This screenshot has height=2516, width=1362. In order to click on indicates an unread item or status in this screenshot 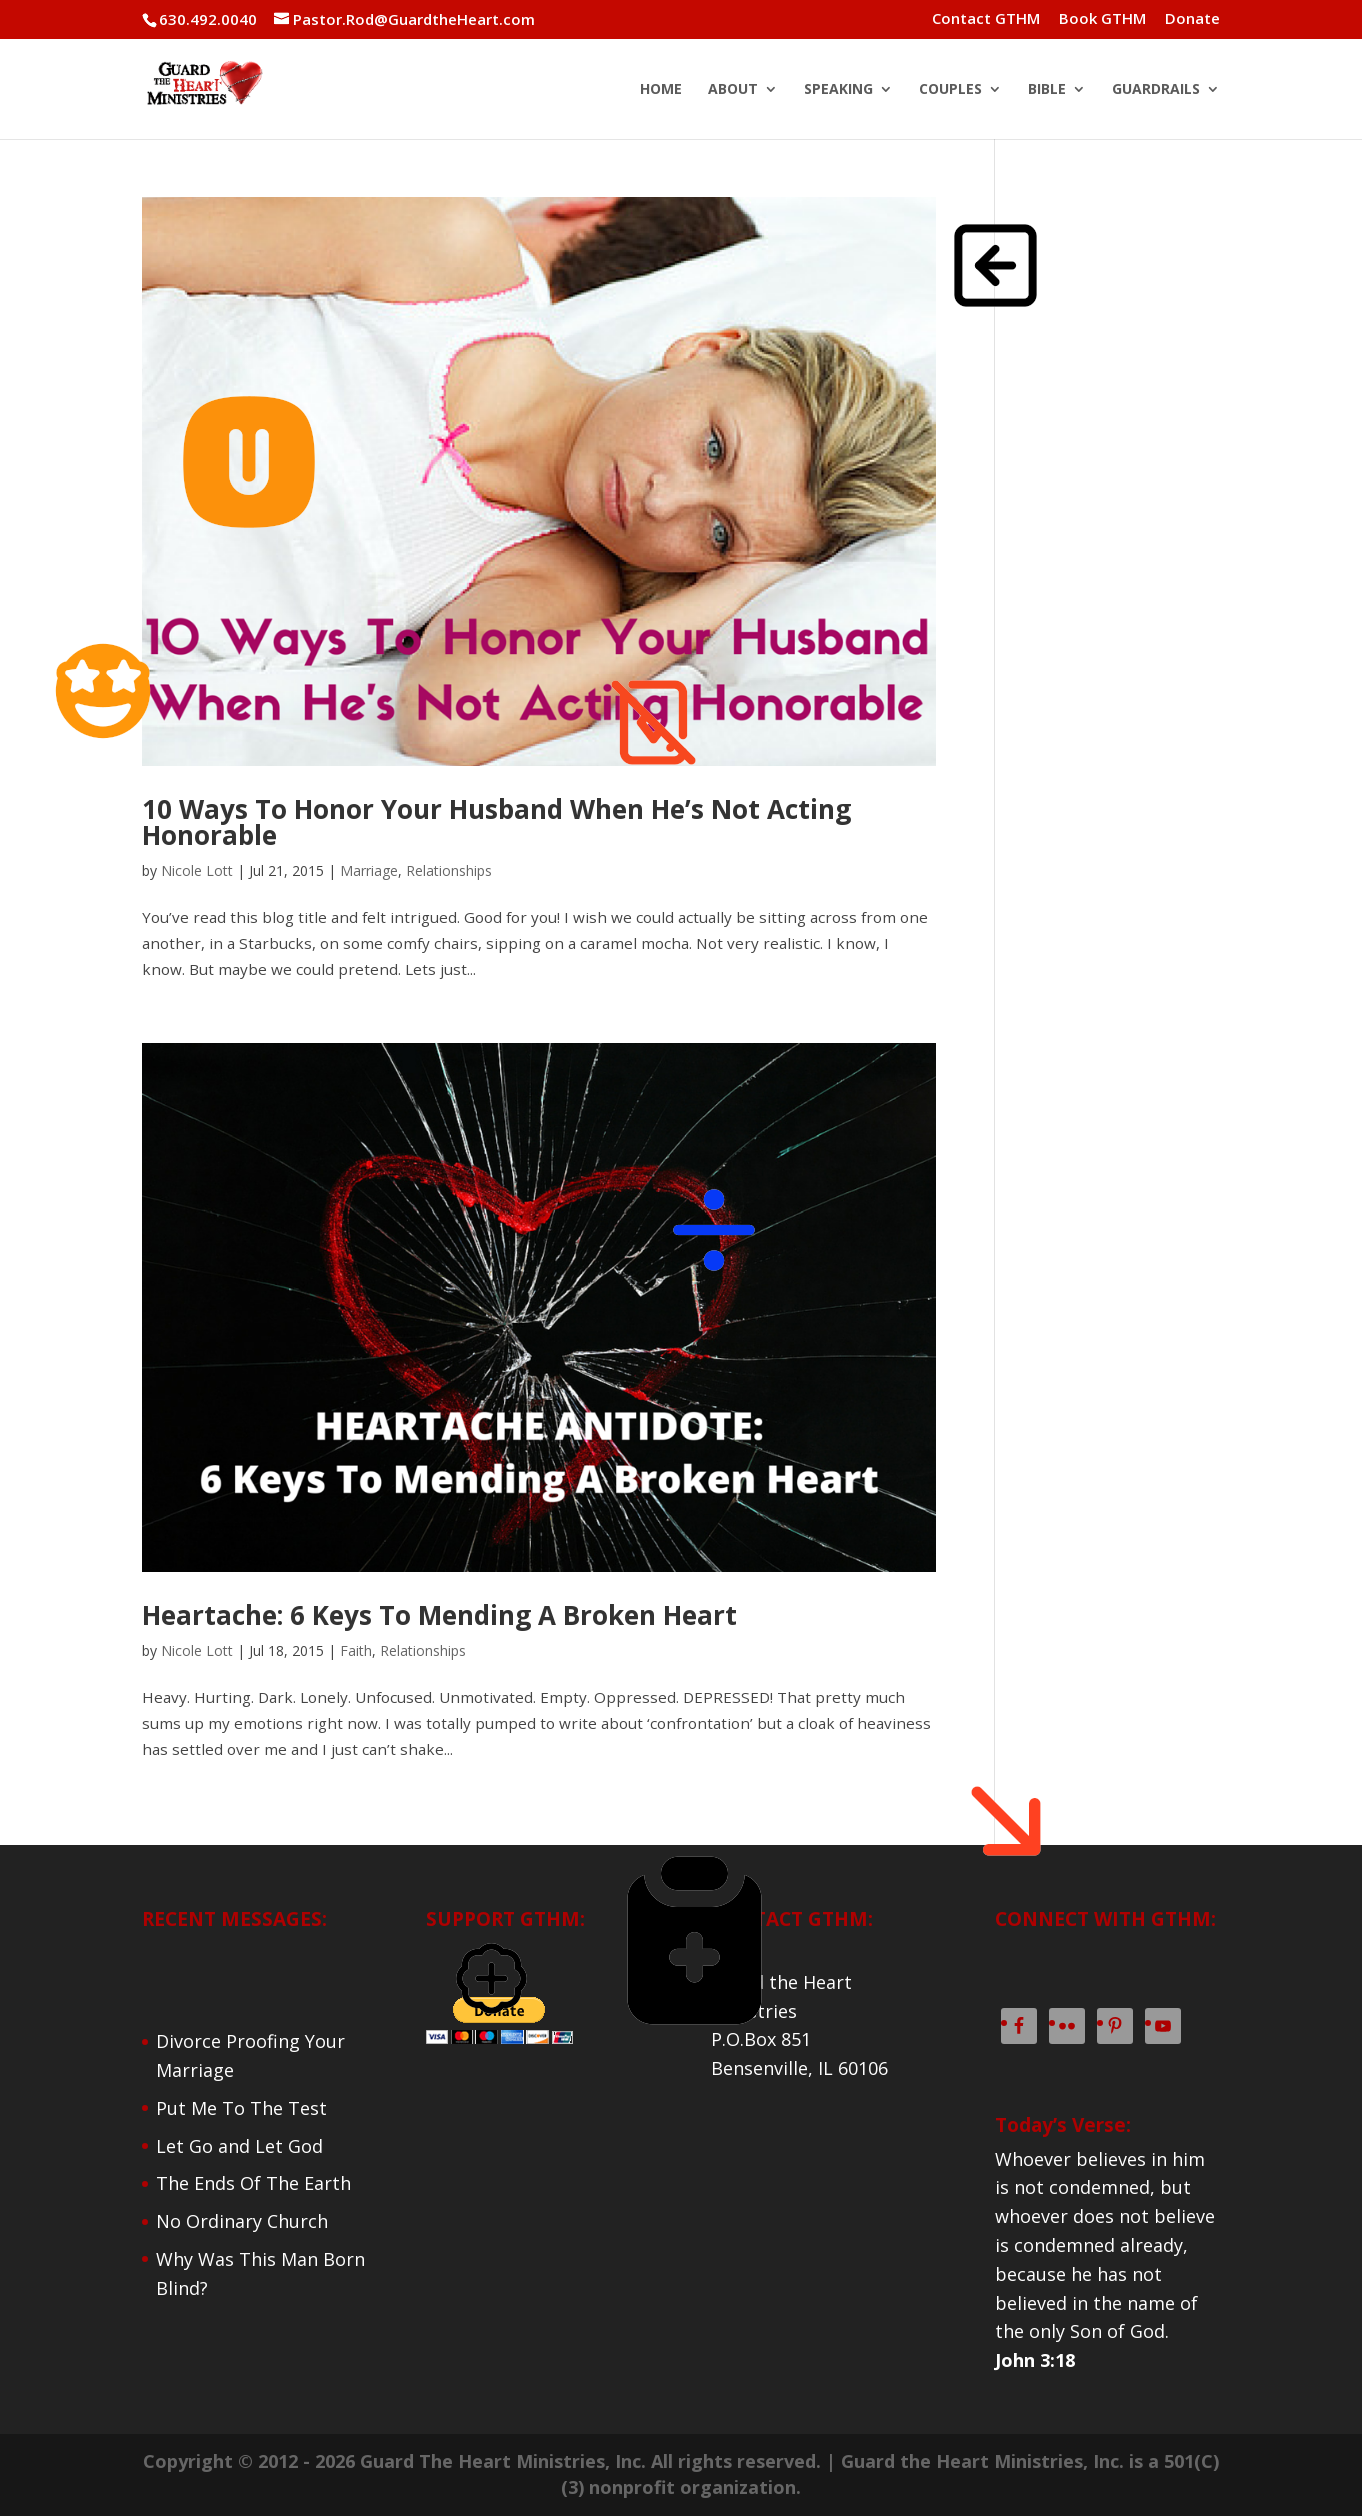, I will do `click(249, 462)`.